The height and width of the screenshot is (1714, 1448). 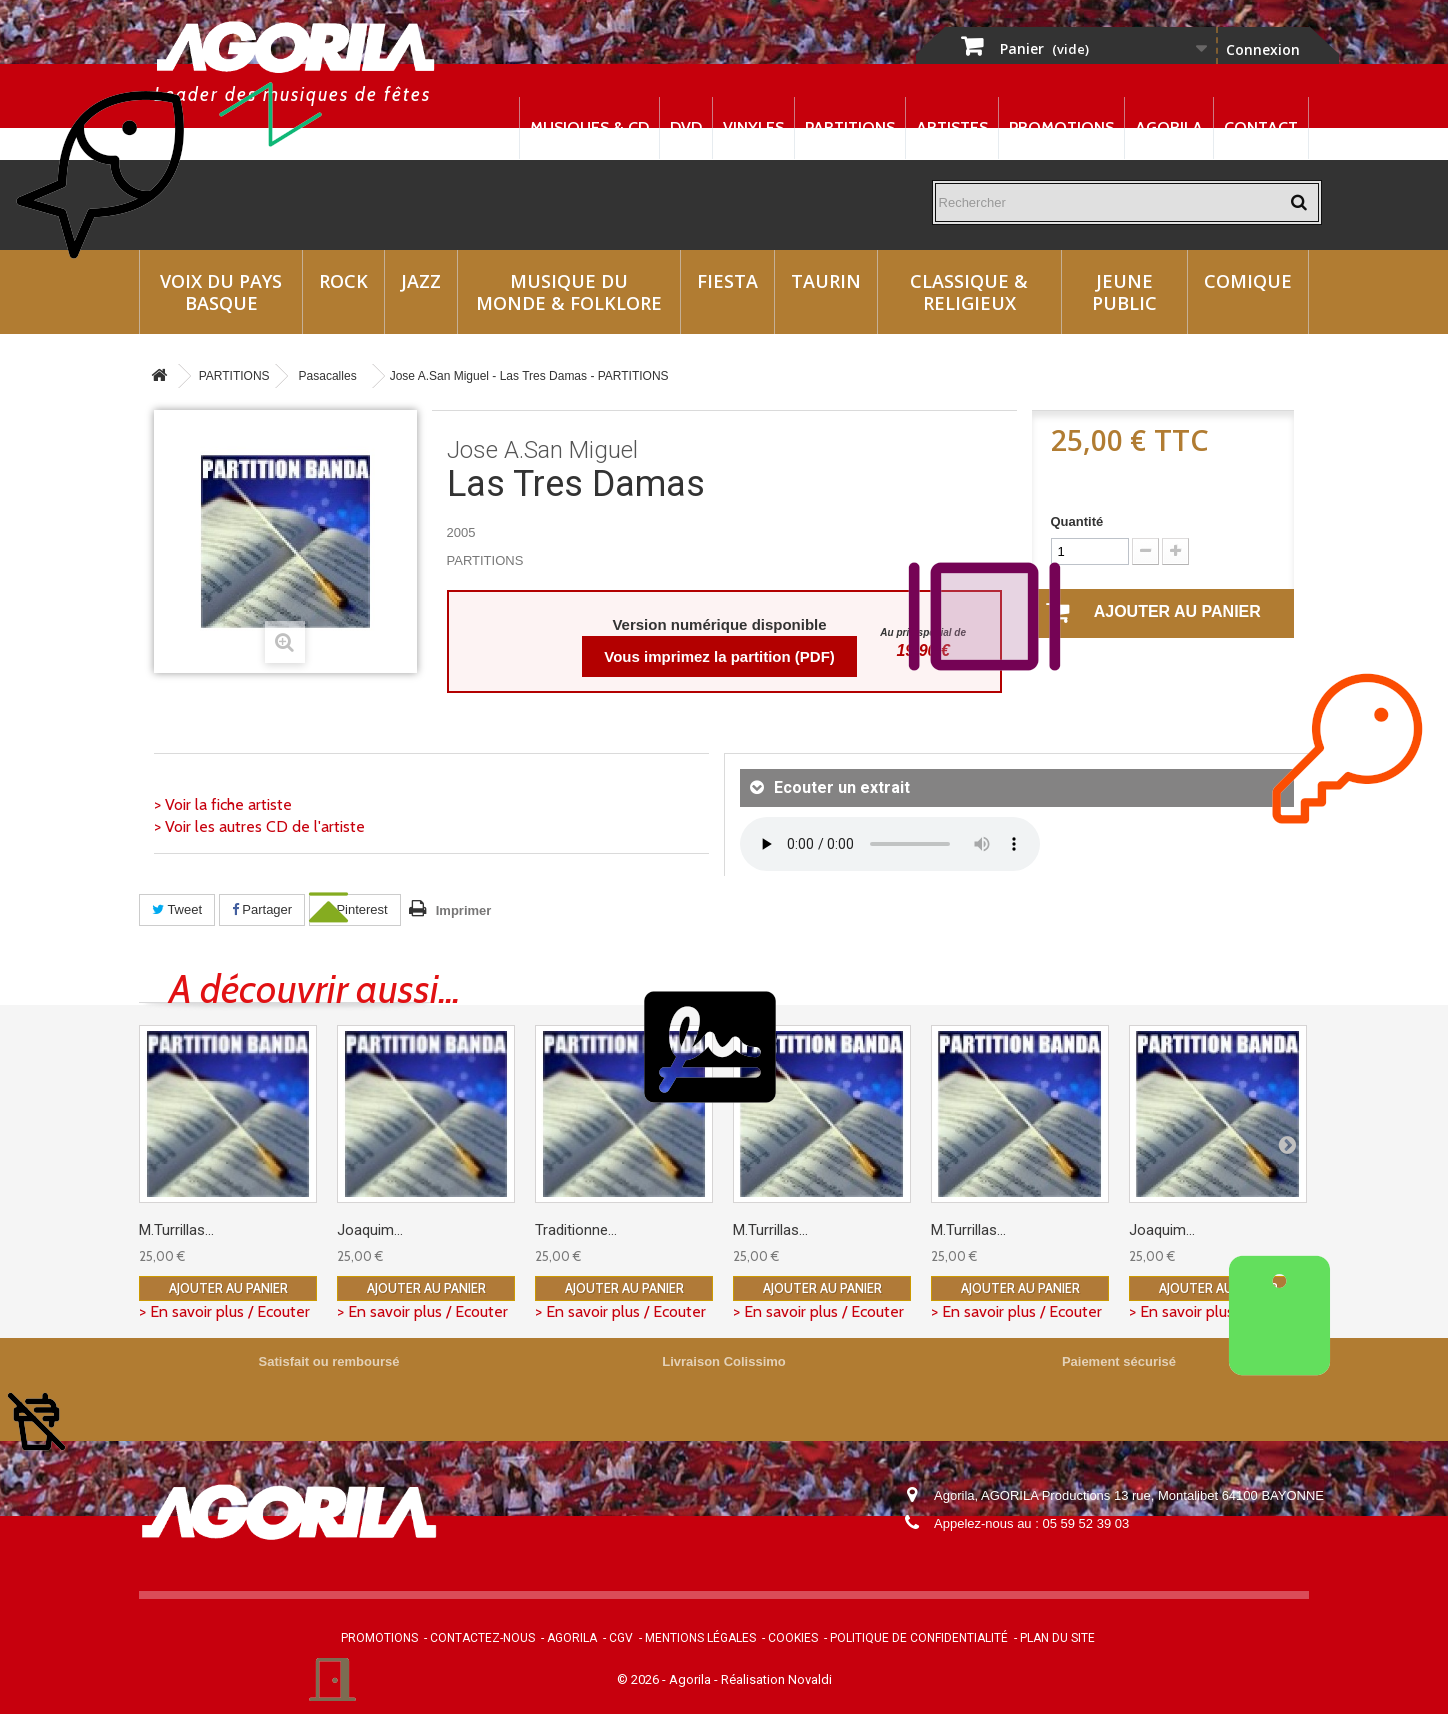 I want to click on access tablet camera settings, so click(x=1279, y=1315).